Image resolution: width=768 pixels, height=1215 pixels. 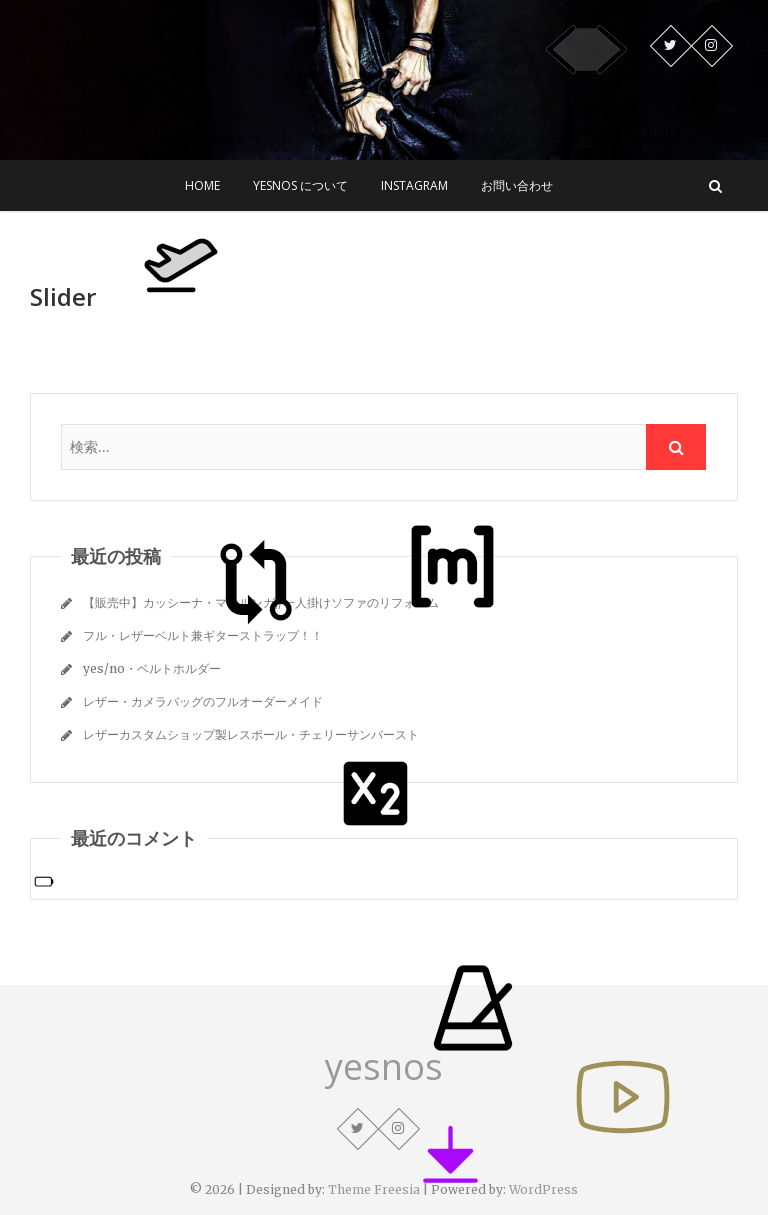 What do you see at coordinates (452, 566) in the screenshot?
I see `connect to matrix decentralized chat network` at bounding box center [452, 566].